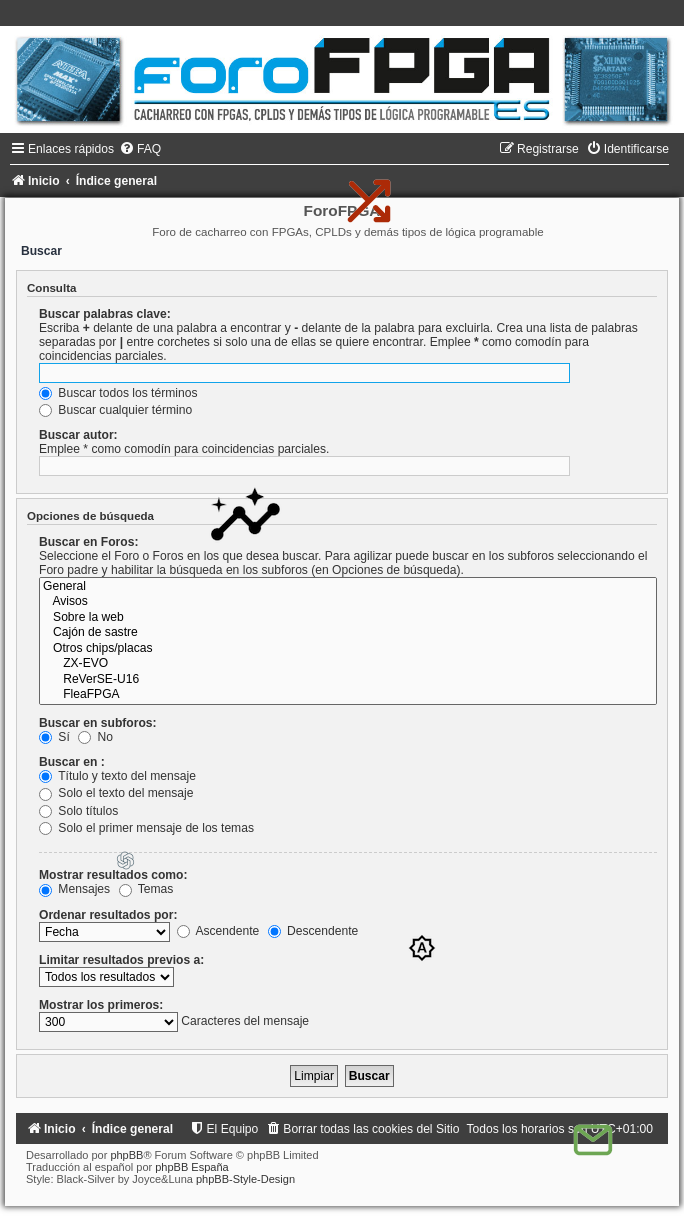  What do you see at coordinates (593, 1140) in the screenshot?
I see `open your email inbox` at bounding box center [593, 1140].